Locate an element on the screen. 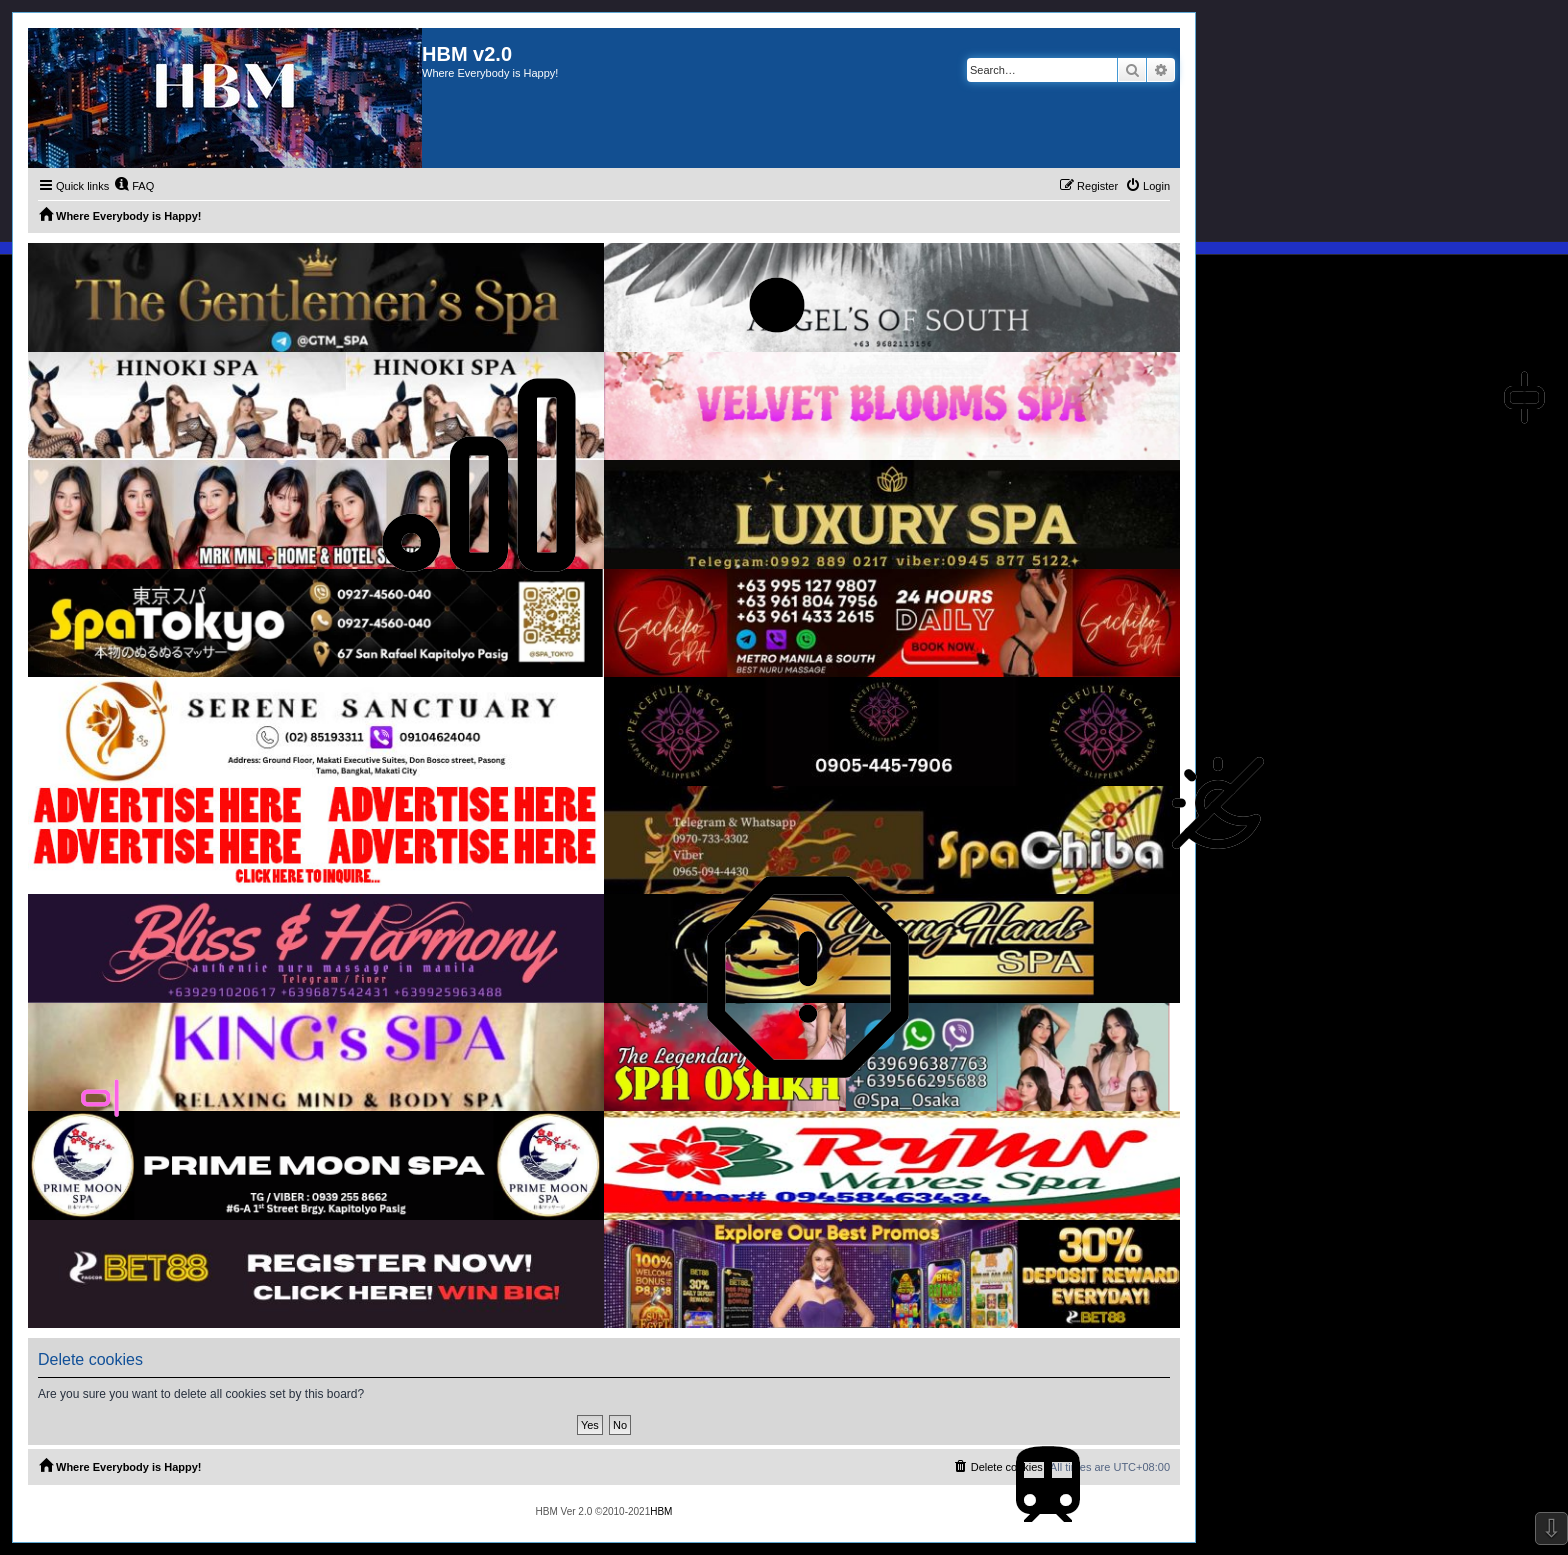 Image resolution: width=1568 pixels, height=1555 pixels. align selected element to the right is located at coordinates (100, 1098).